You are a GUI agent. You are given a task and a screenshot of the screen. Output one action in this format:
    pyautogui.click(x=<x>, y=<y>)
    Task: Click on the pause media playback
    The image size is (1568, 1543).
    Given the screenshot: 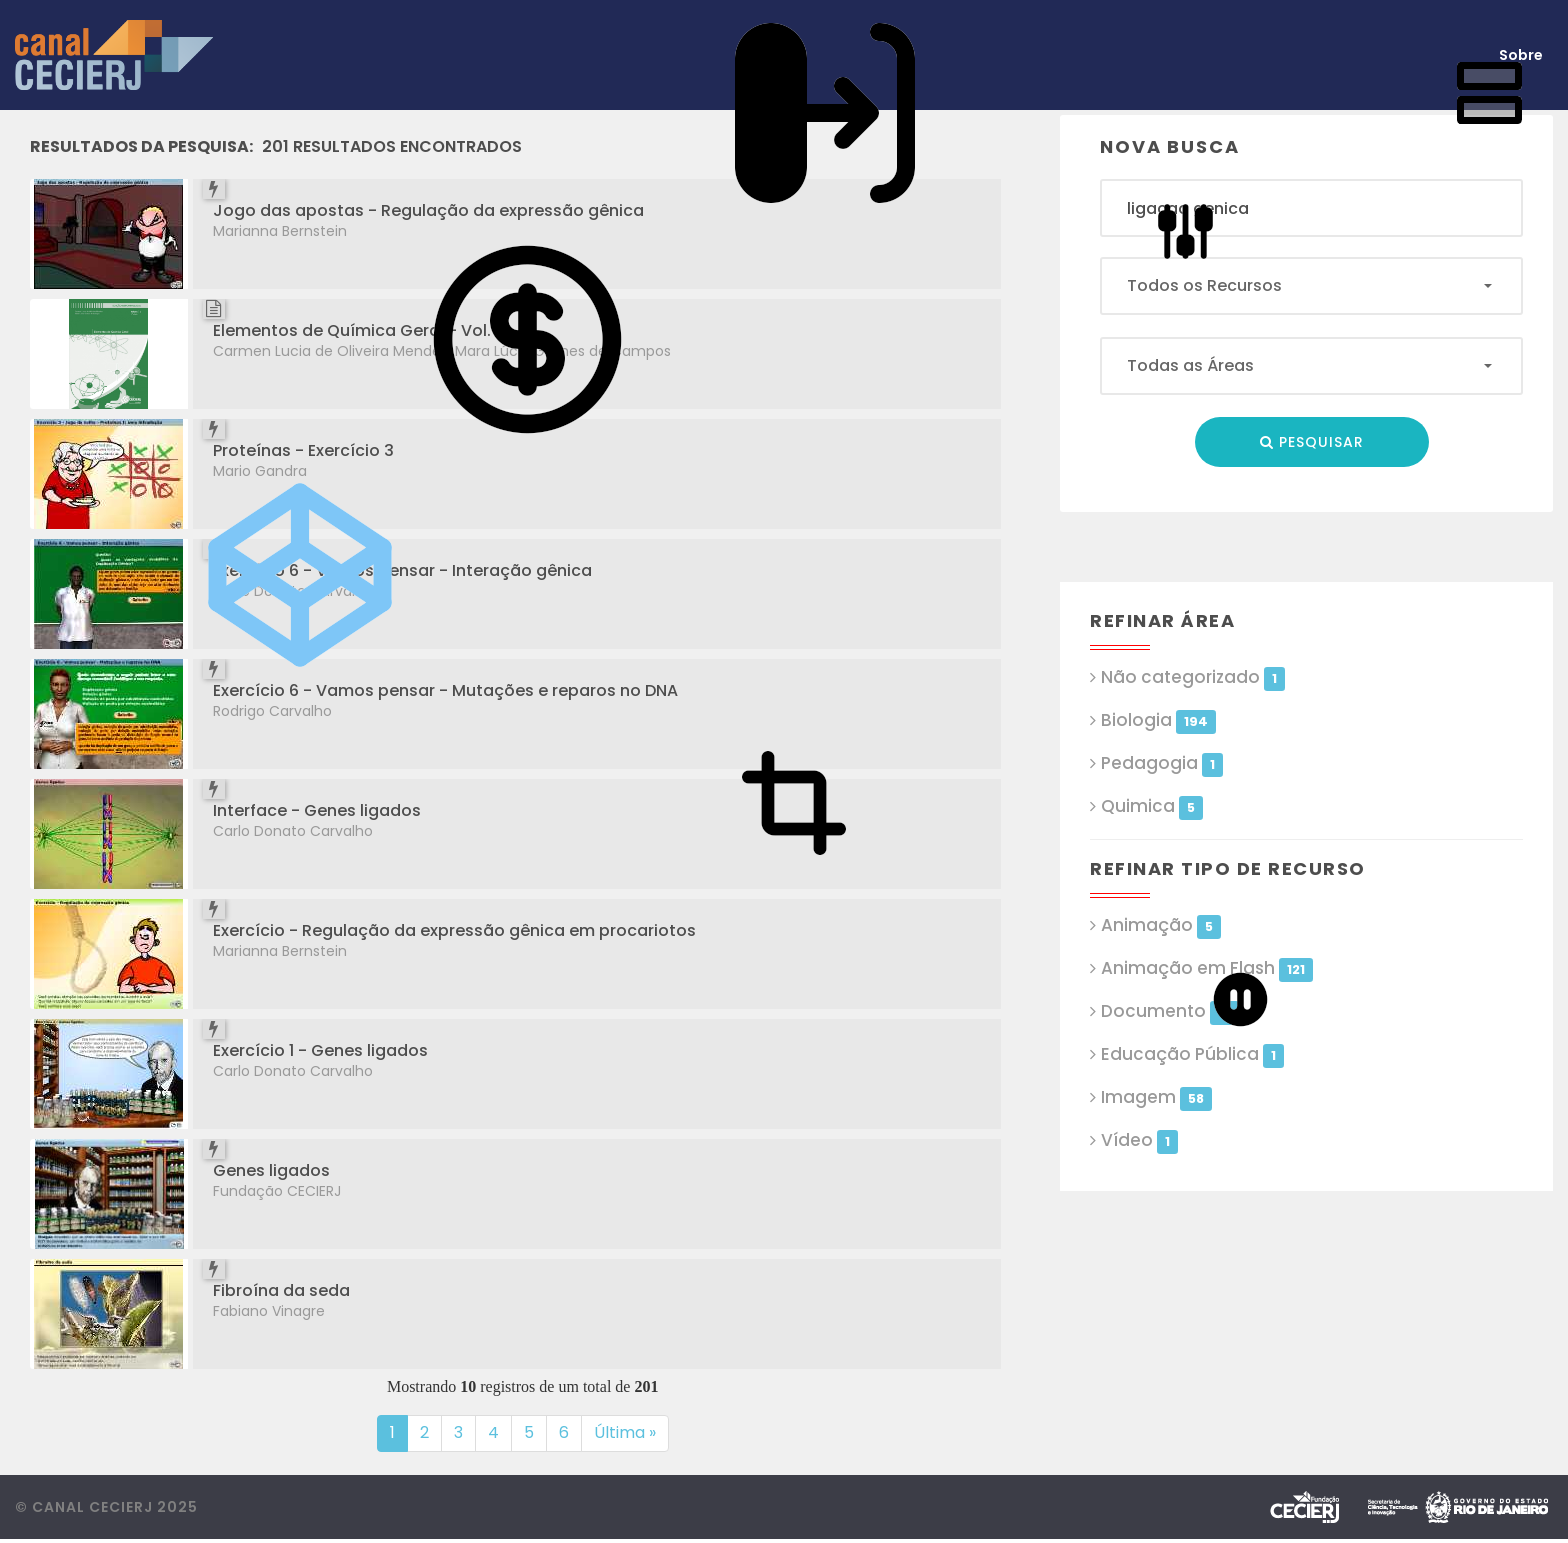 What is the action you would take?
    pyautogui.click(x=1240, y=999)
    